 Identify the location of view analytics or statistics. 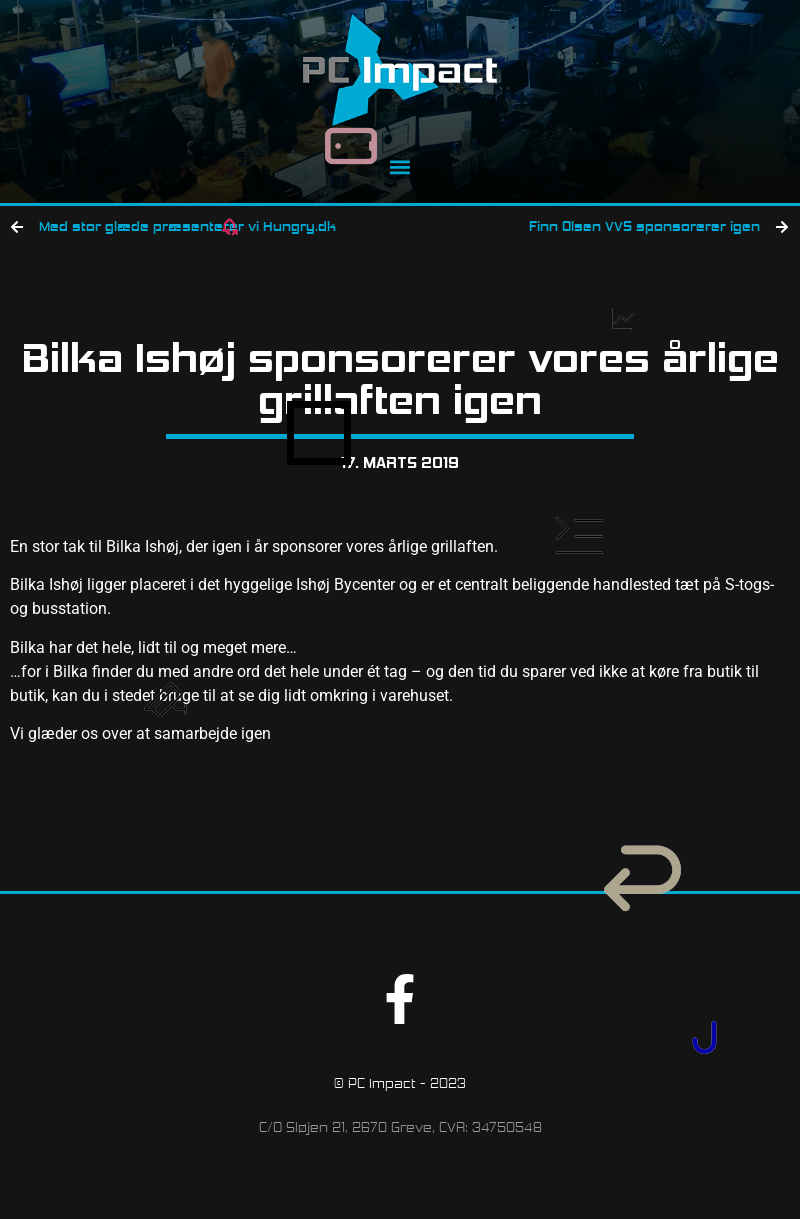
(622, 319).